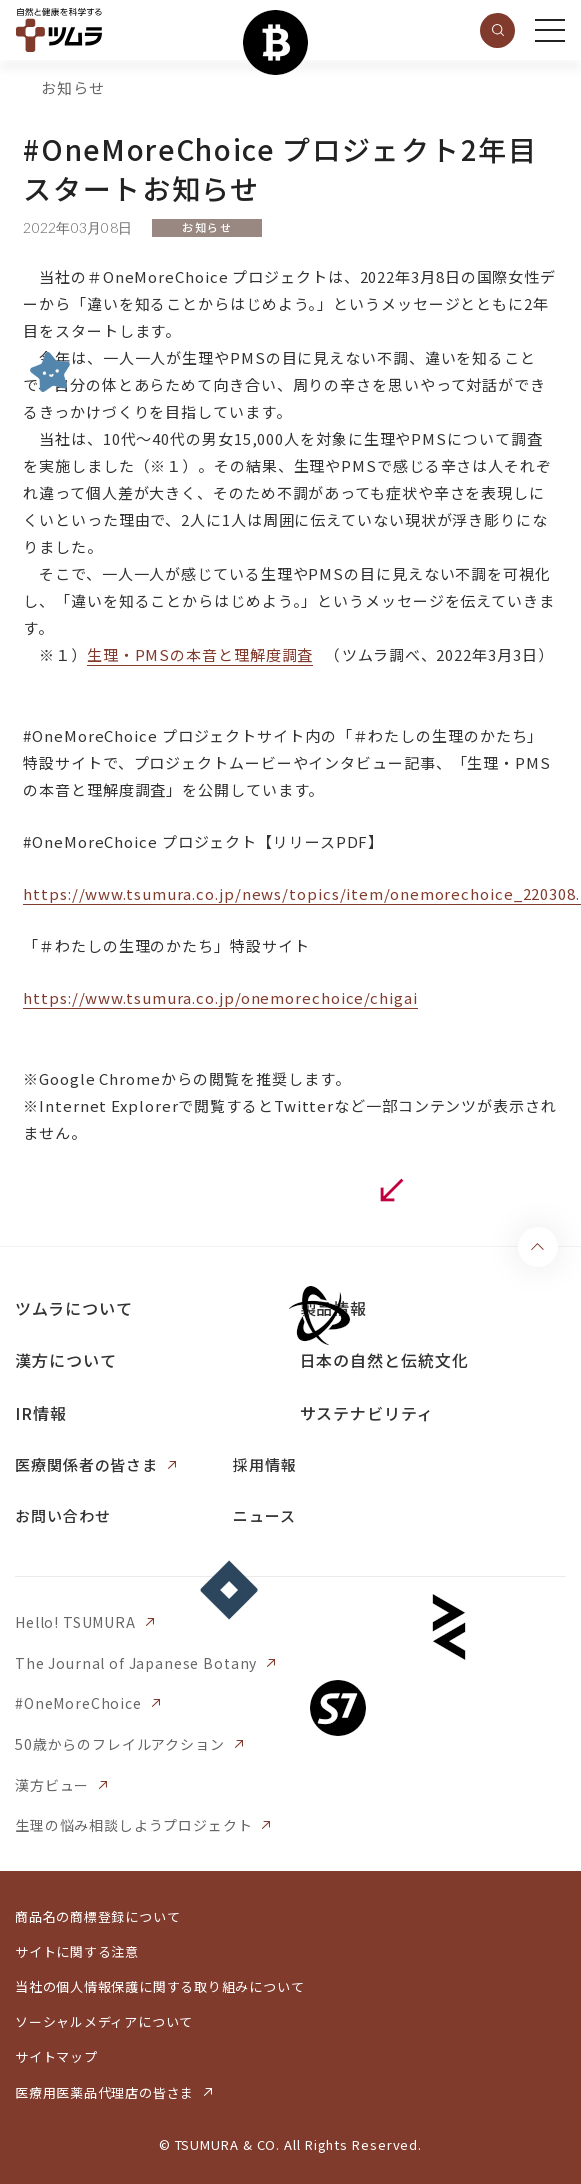  I want to click on gleam programming language logo, so click(50, 372).